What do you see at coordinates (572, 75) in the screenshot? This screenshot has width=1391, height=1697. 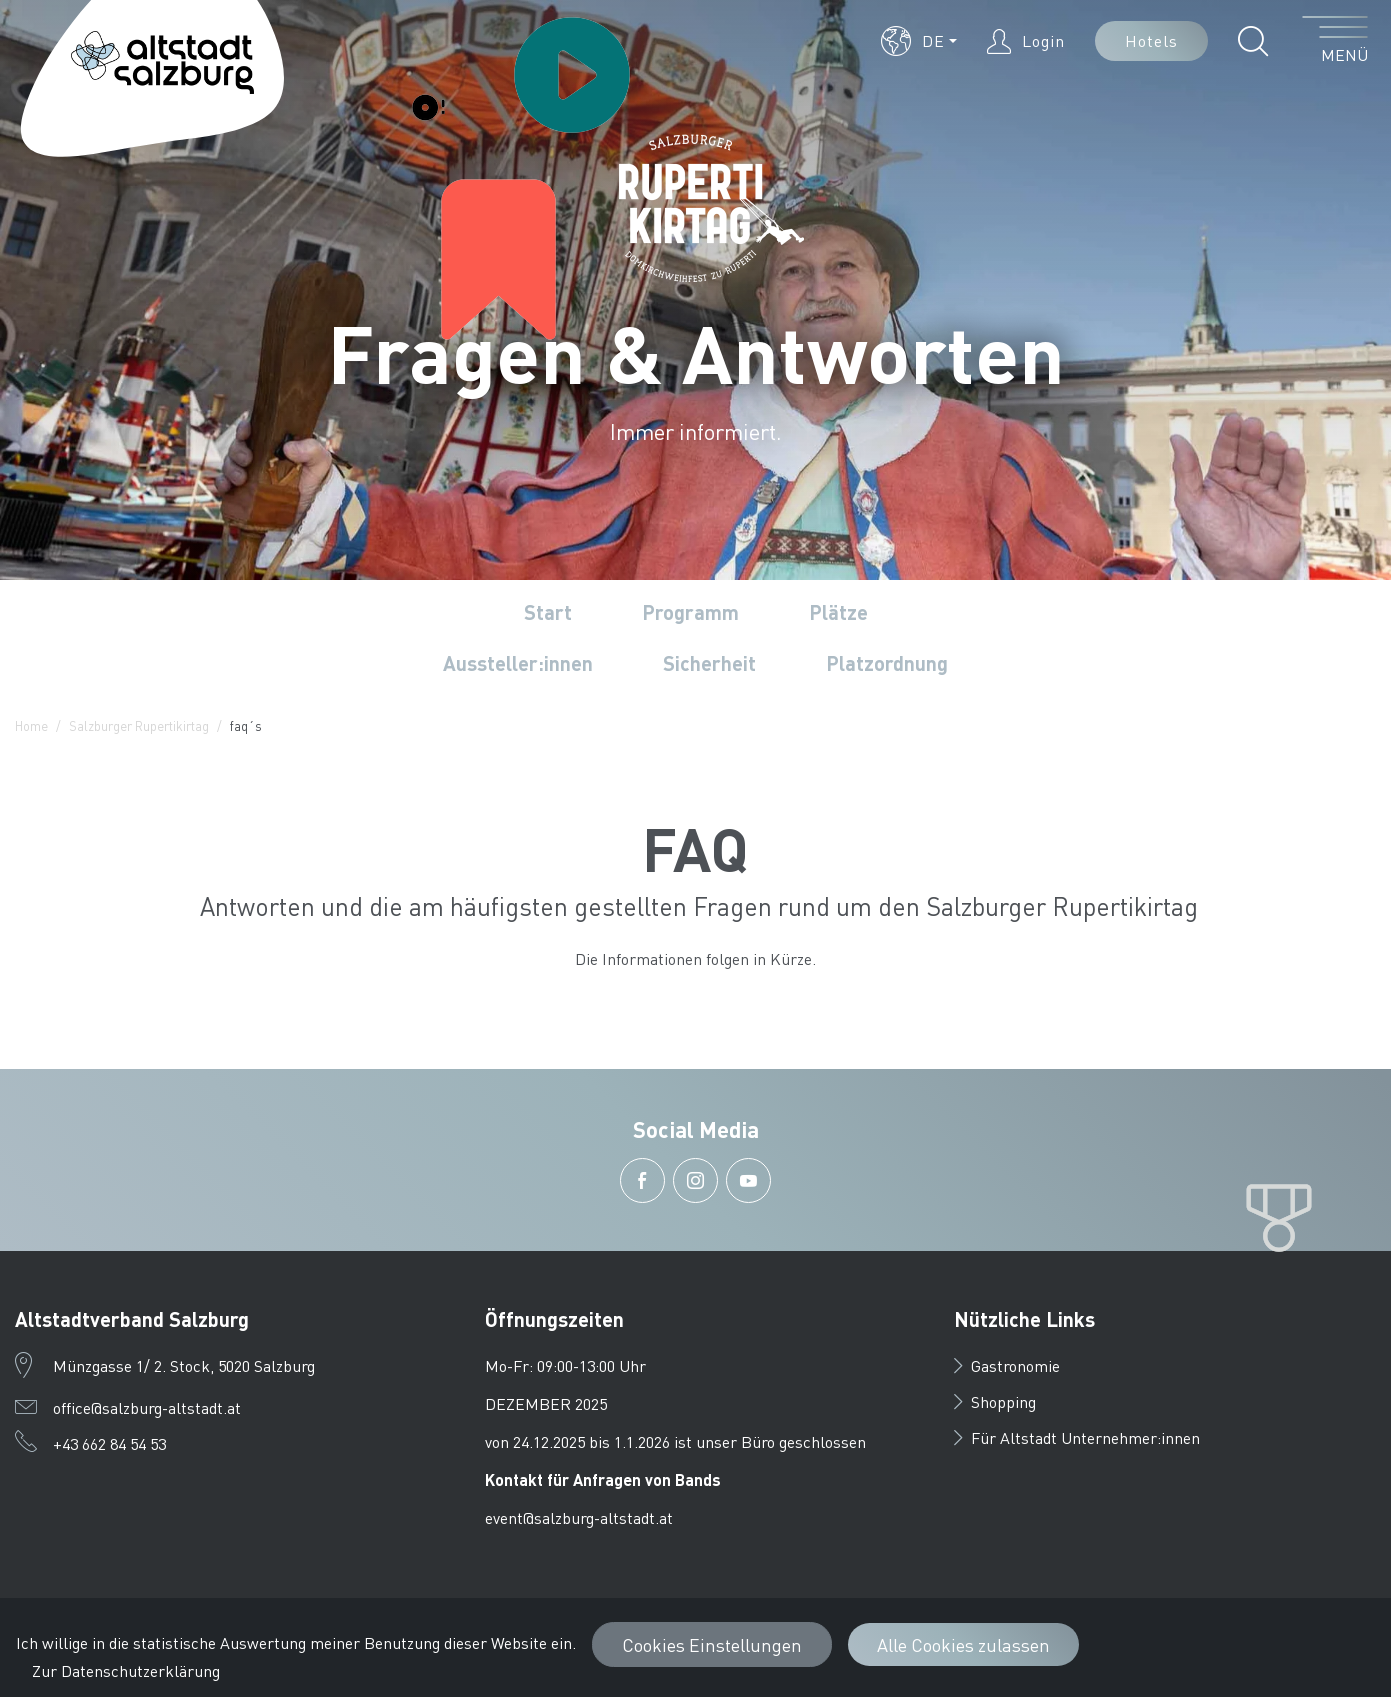 I see `play media or video content` at bounding box center [572, 75].